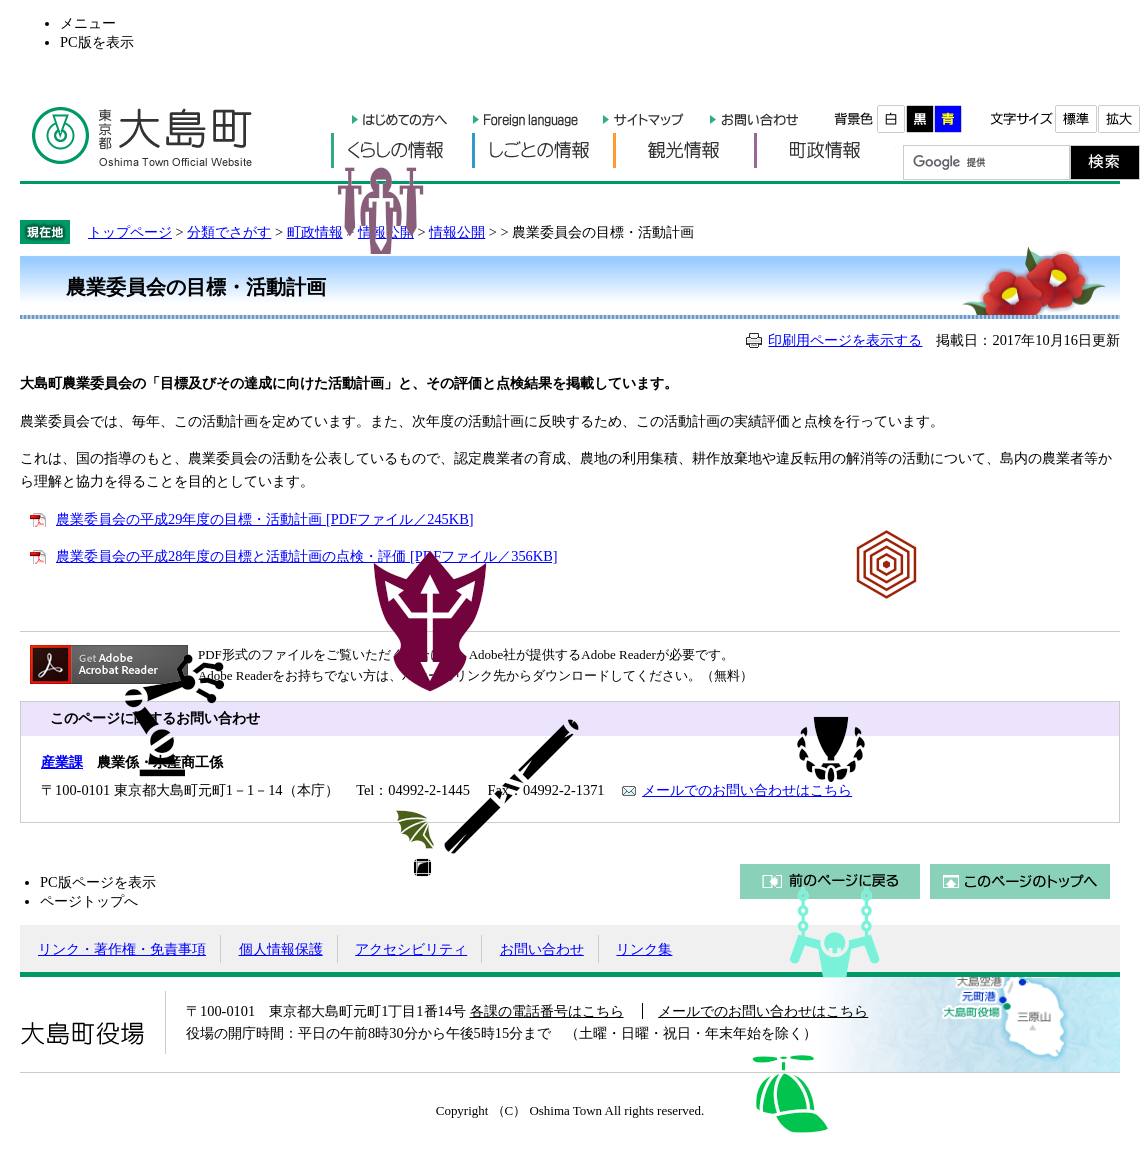  Describe the element at coordinates (169, 712) in the screenshot. I see `access robotic or automation controls` at that location.